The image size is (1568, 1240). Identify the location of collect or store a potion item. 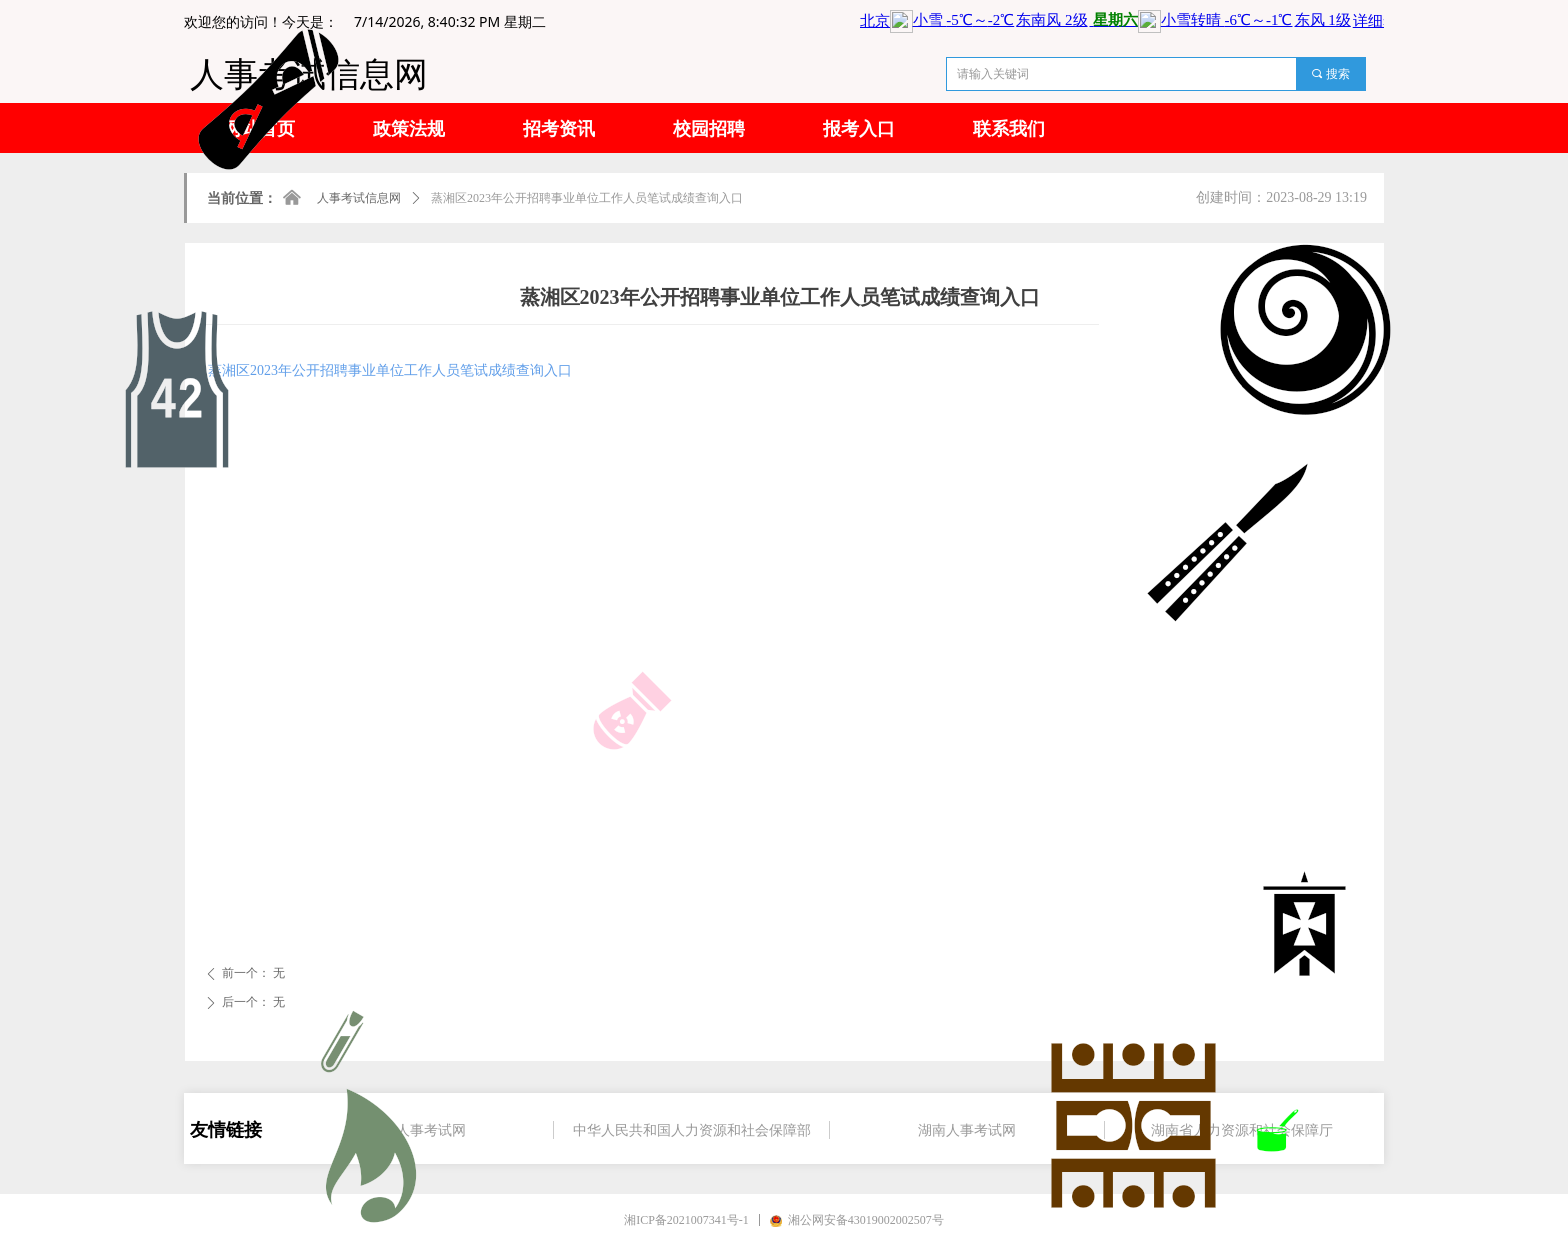
(341, 1042).